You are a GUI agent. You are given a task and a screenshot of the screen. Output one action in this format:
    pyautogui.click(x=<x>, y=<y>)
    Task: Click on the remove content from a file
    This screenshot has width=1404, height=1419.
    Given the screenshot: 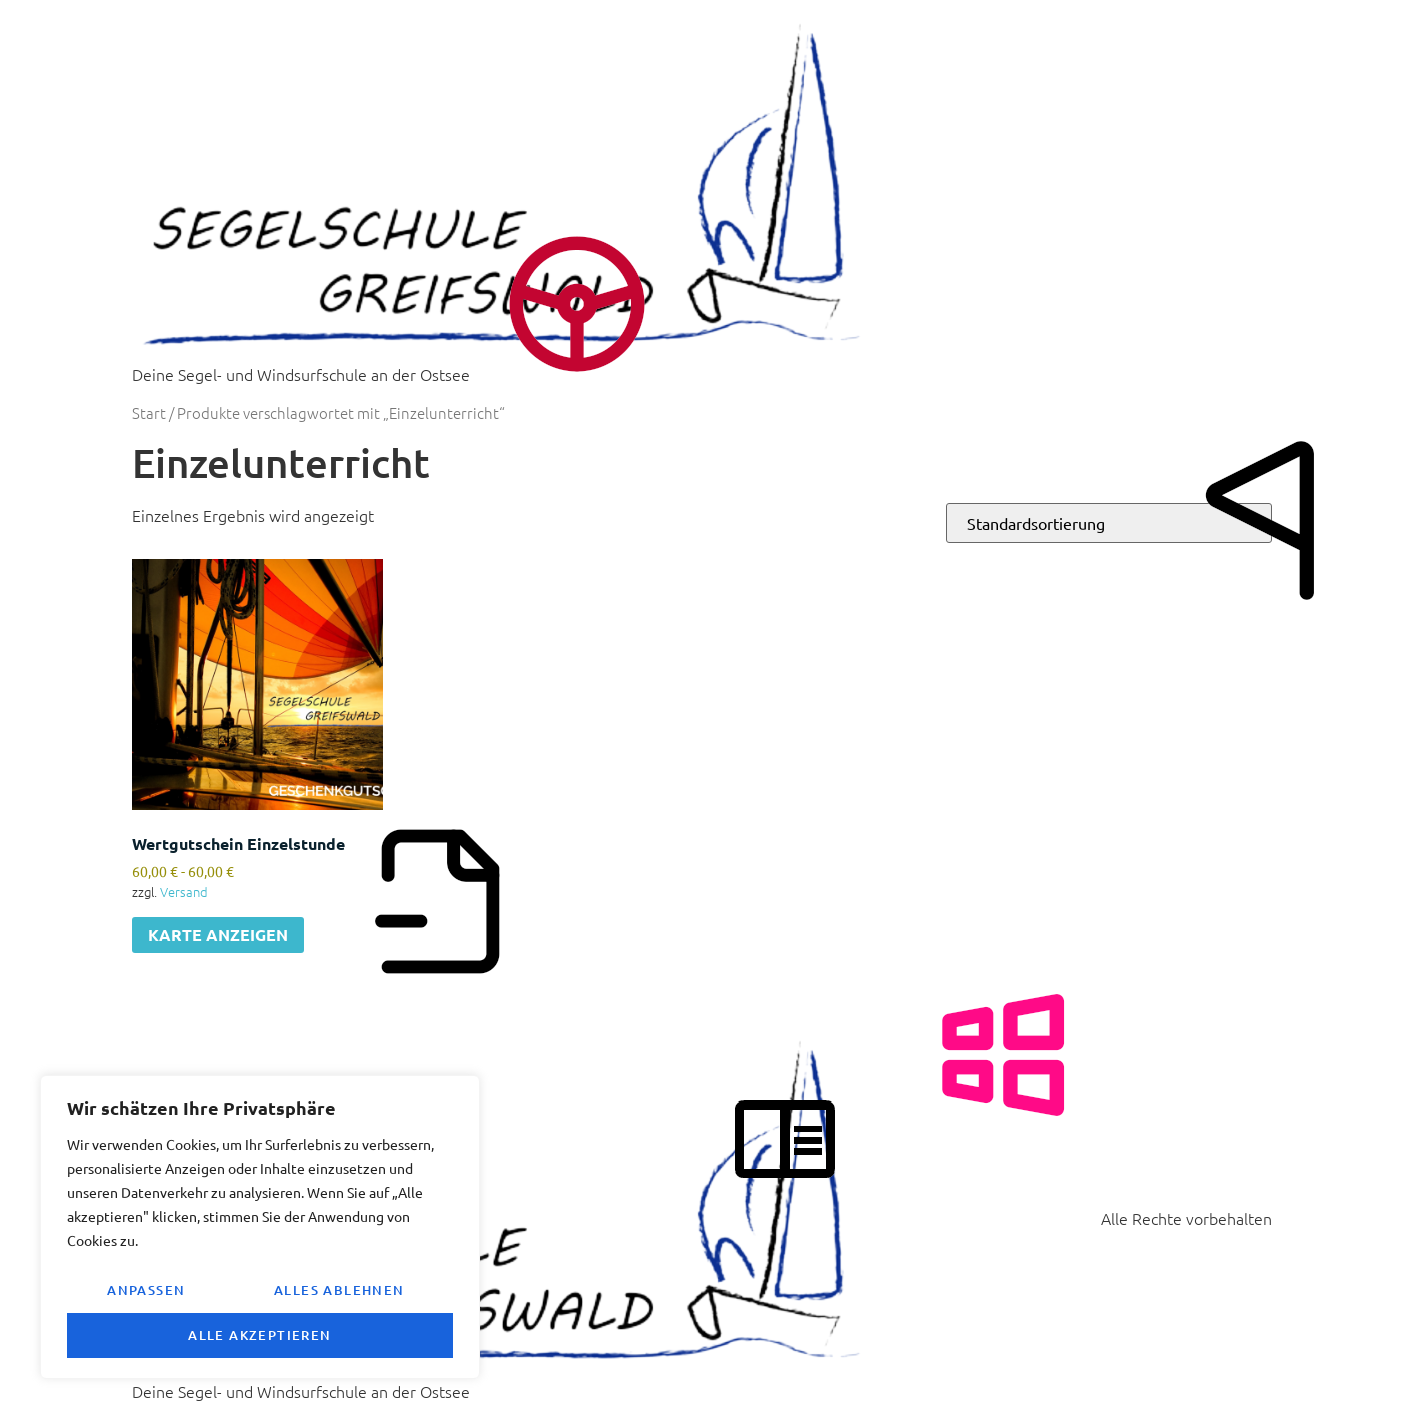 What is the action you would take?
    pyautogui.click(x=440, y=901)
    